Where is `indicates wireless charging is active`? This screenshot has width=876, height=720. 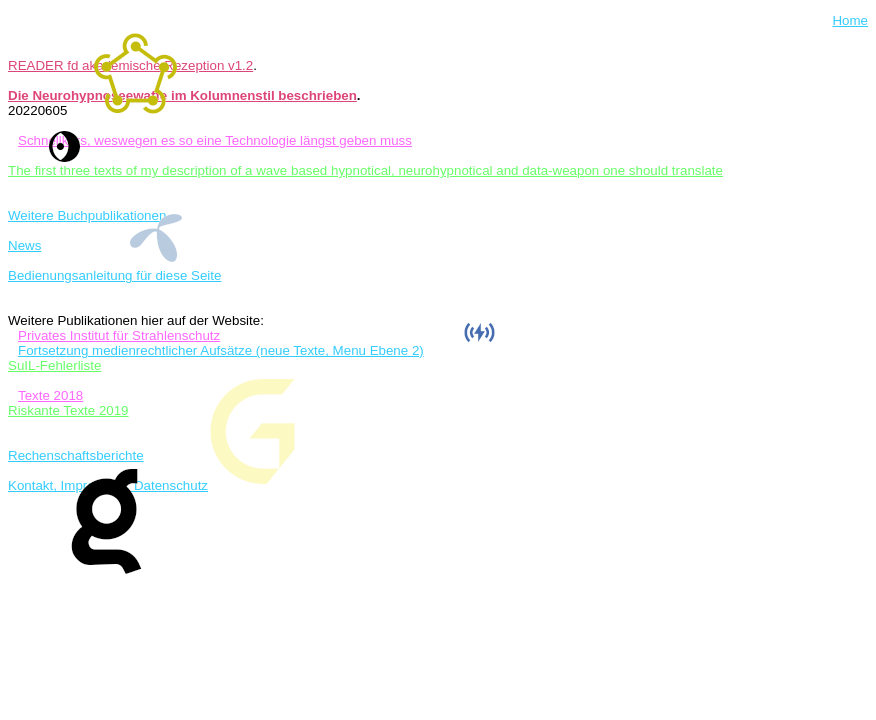
indicates wireless charging is active is located at coordinates (479, 332).